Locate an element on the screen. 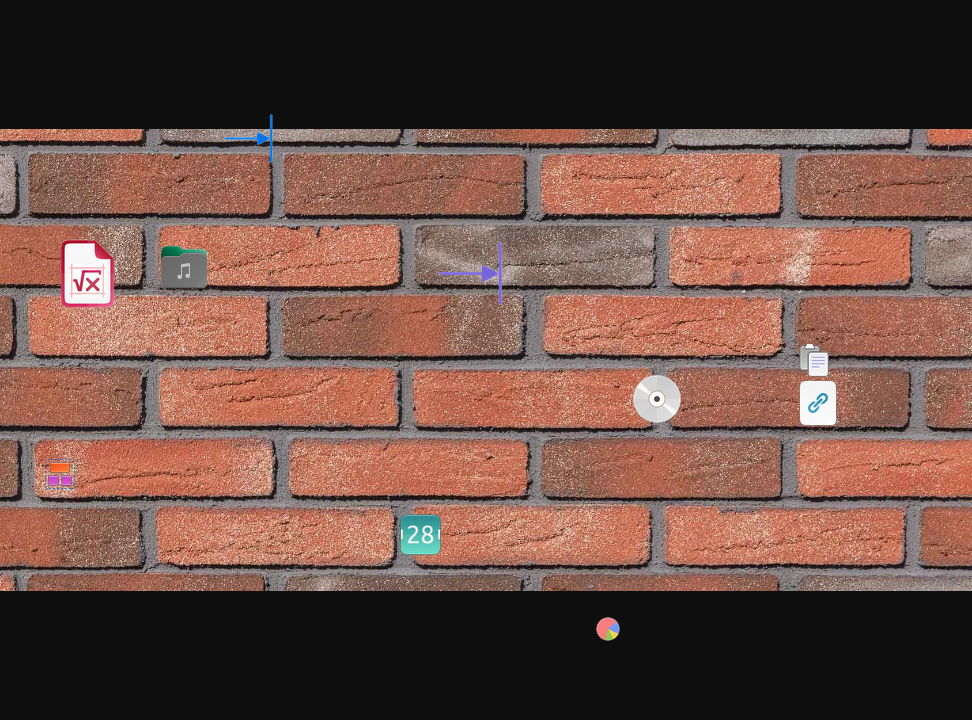 The height and width of the screenshot is (720, 972). a windows internet shortcut file is located at coordinates (818, 403).